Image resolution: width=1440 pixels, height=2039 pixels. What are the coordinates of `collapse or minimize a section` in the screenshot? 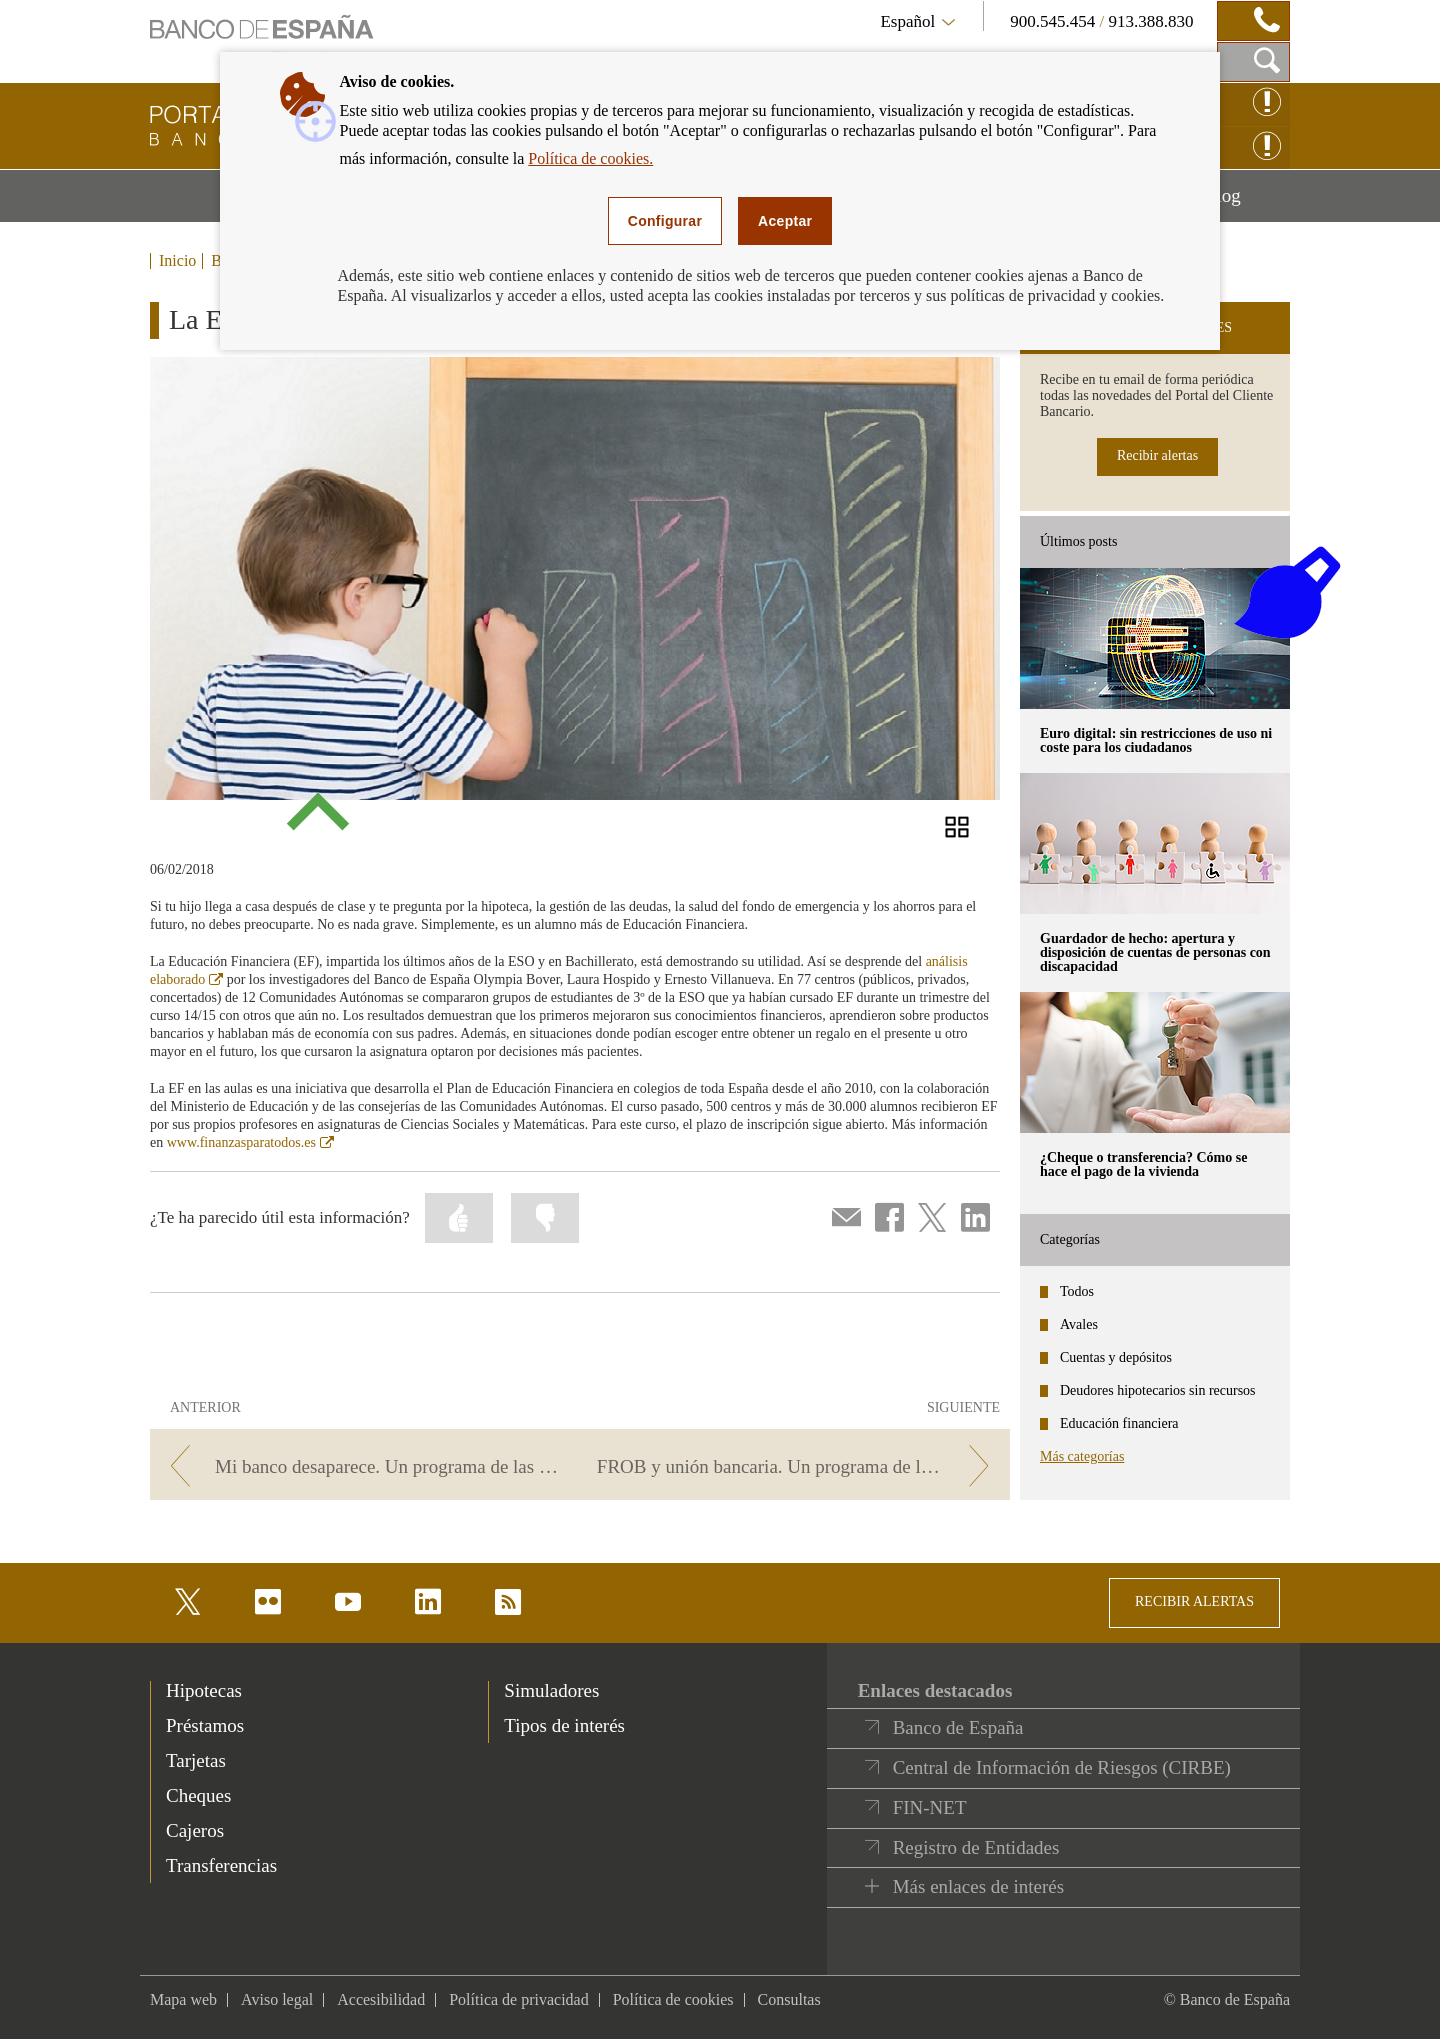 It's located at (318, 812).